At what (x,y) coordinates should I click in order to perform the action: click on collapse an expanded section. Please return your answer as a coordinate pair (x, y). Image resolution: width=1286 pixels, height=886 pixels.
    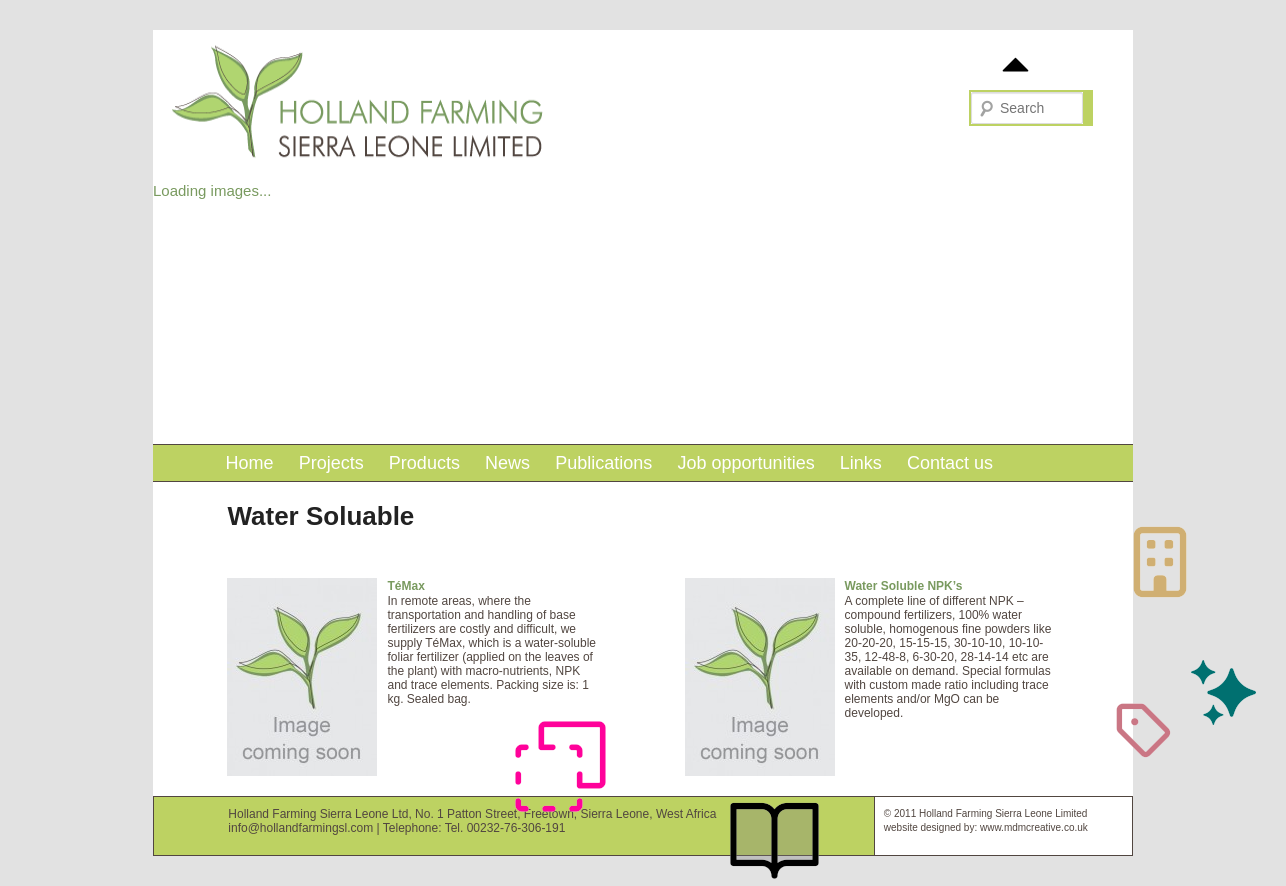
    Looking at the image, I should click on (1015, 64).